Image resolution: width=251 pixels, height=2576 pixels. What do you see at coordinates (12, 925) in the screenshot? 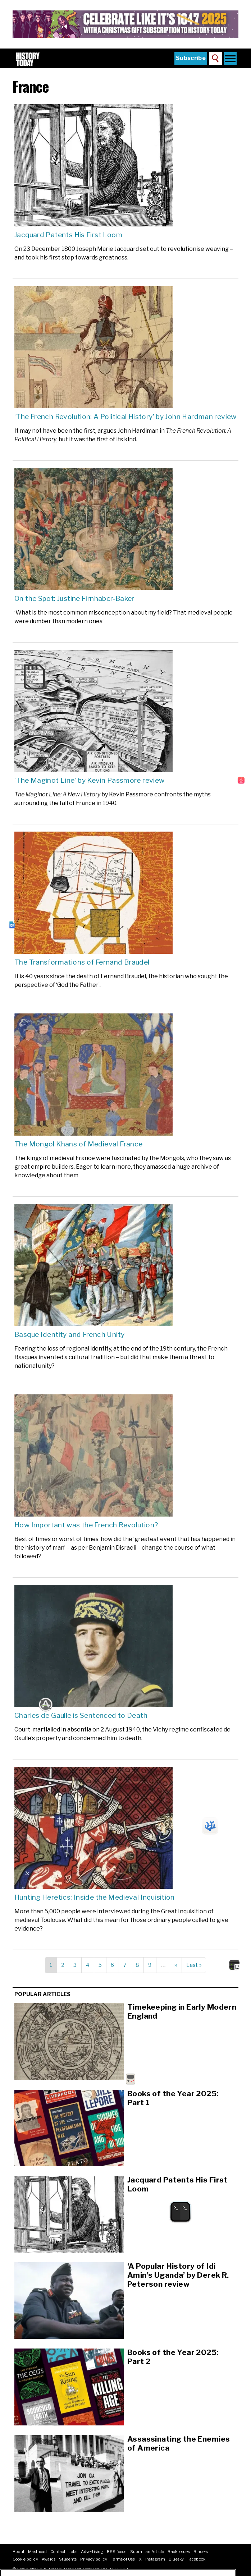
I see `microsoft word template file` at bounding box center [12, 925].